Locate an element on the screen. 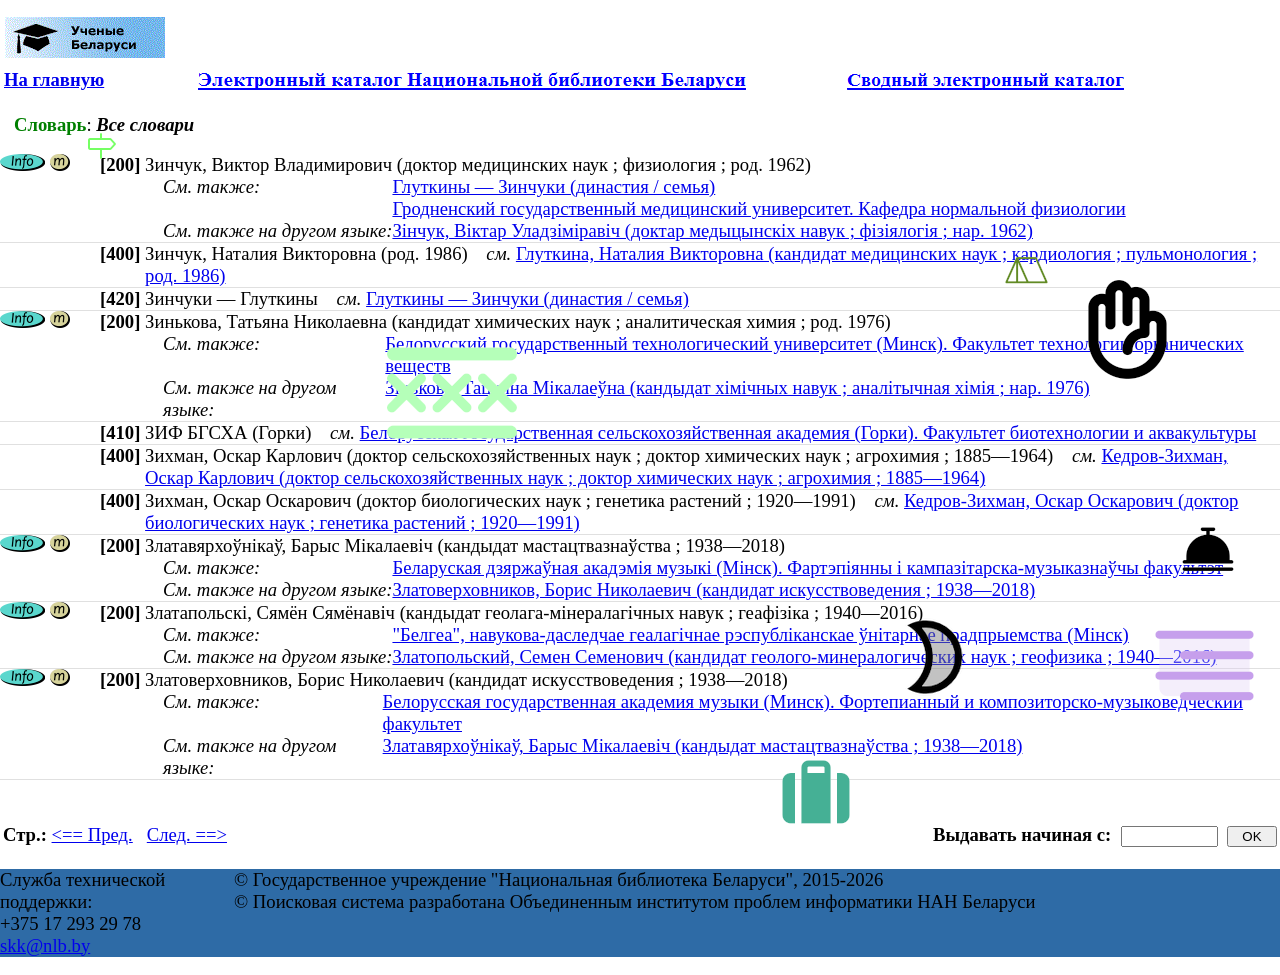  view camping or outdoor locations is located at coordinates (1026, 271).